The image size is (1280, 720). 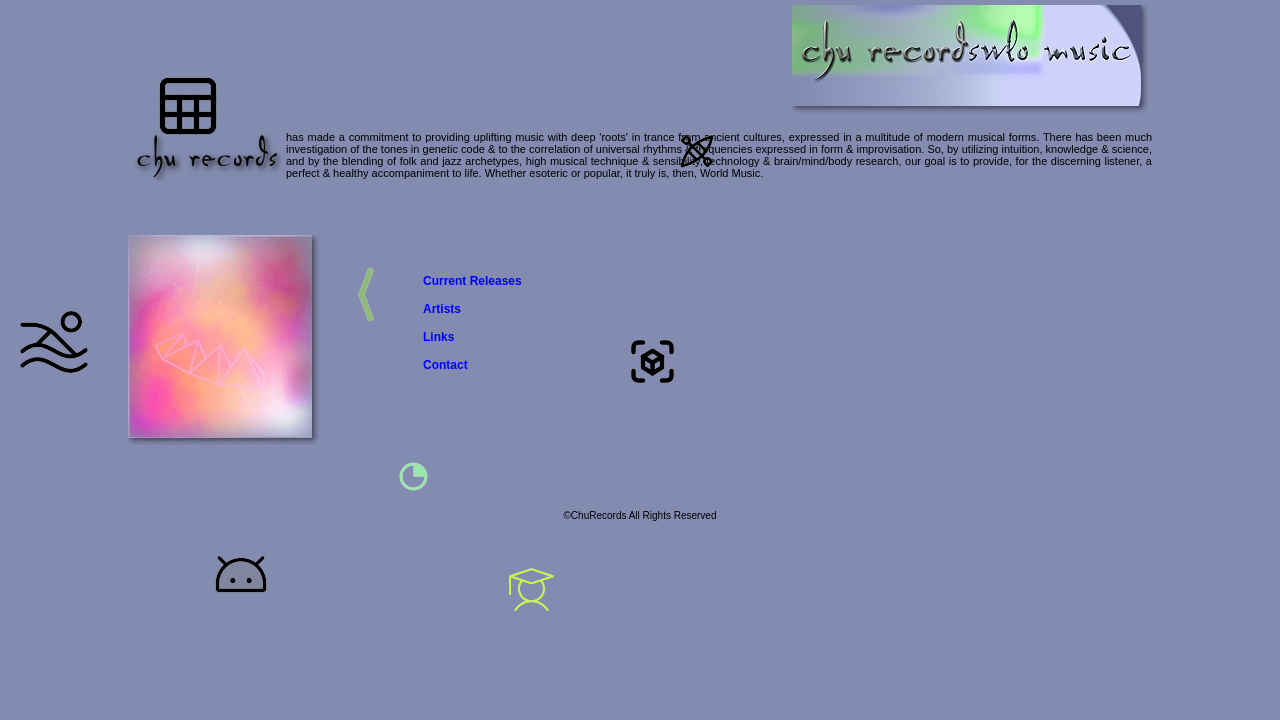 I want to click on open augmented reality mode, so click(x=652, y=361).